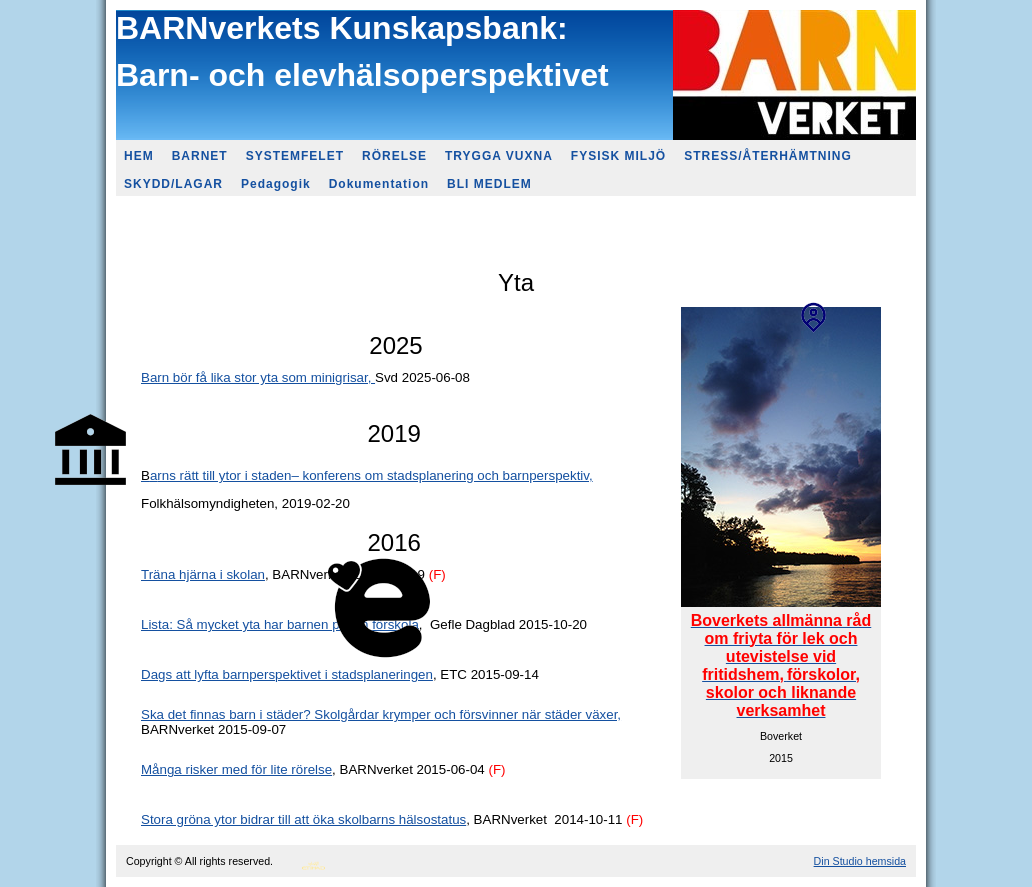 Image resolution: width=1032 pixels, height=887 pixels. Describe the element at coordinates (313, 865) in the screenshot. I see `open the Etihad Airways app` at that location.